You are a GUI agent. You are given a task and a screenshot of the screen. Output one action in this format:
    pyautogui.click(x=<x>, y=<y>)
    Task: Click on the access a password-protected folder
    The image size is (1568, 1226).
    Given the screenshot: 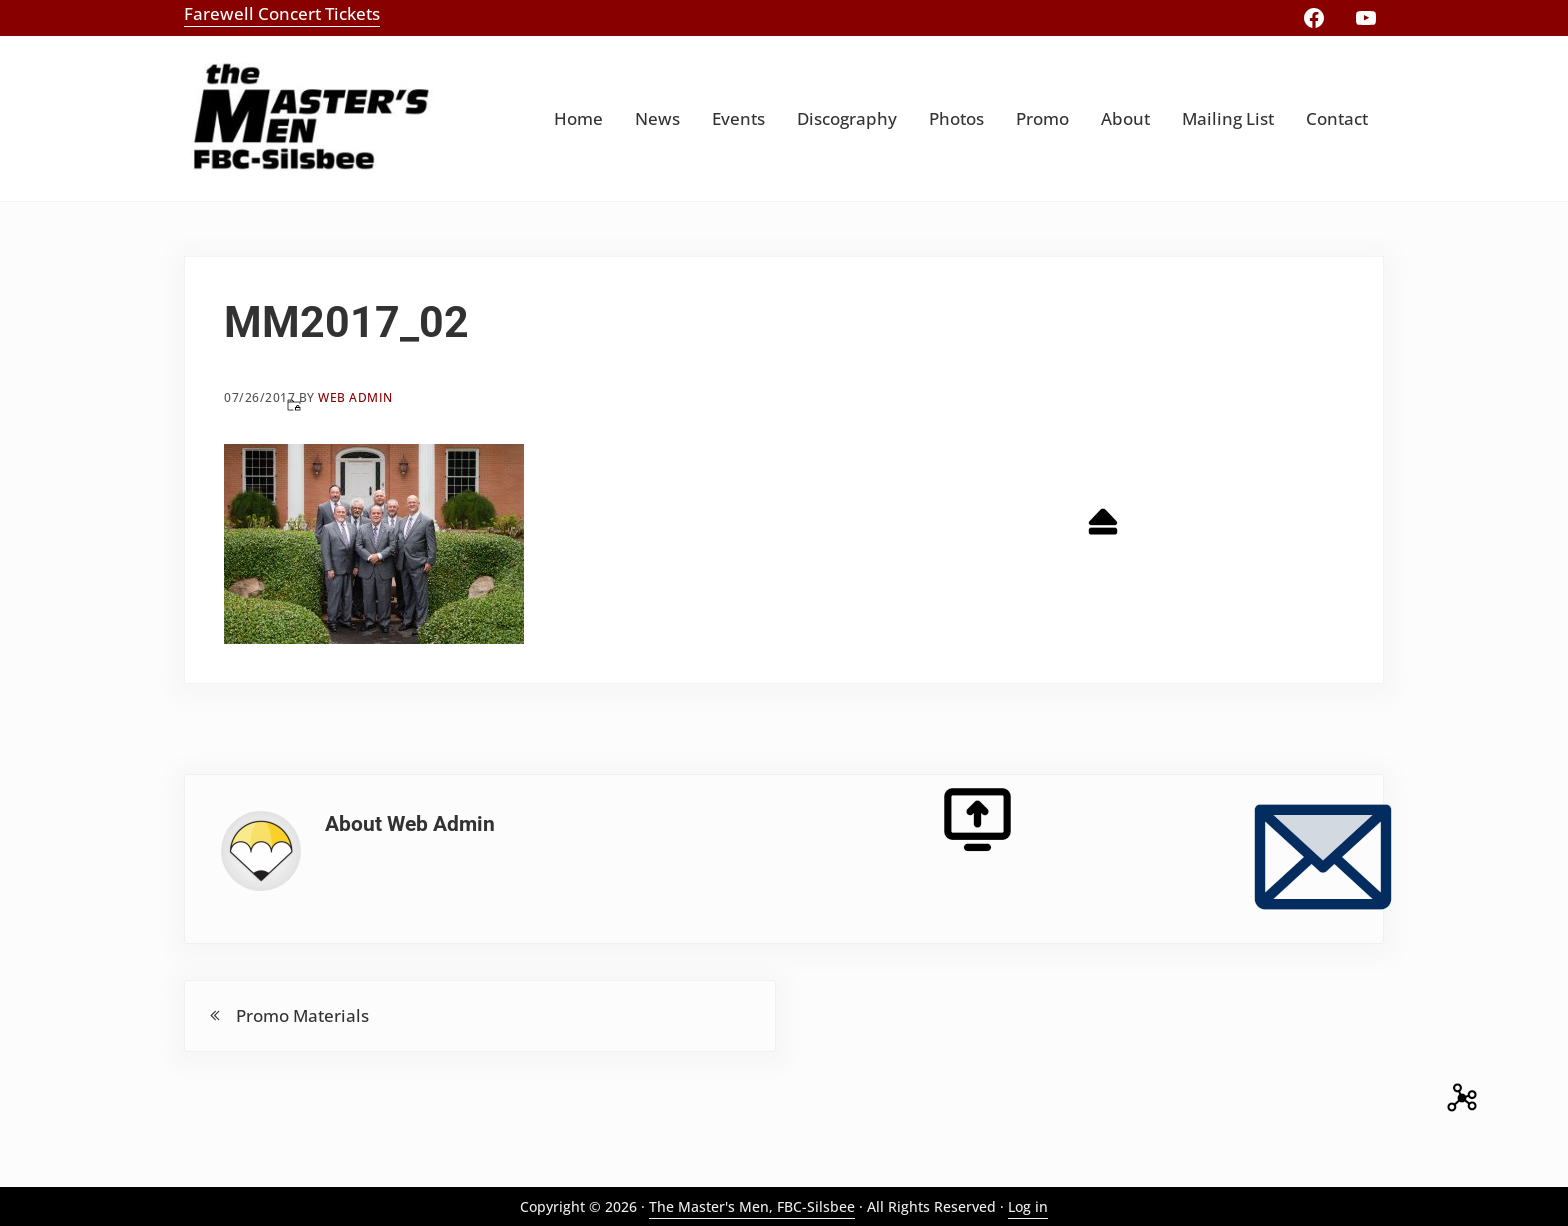 What is the action you would take?
    pyautogui.click(x=294, y=405)
    